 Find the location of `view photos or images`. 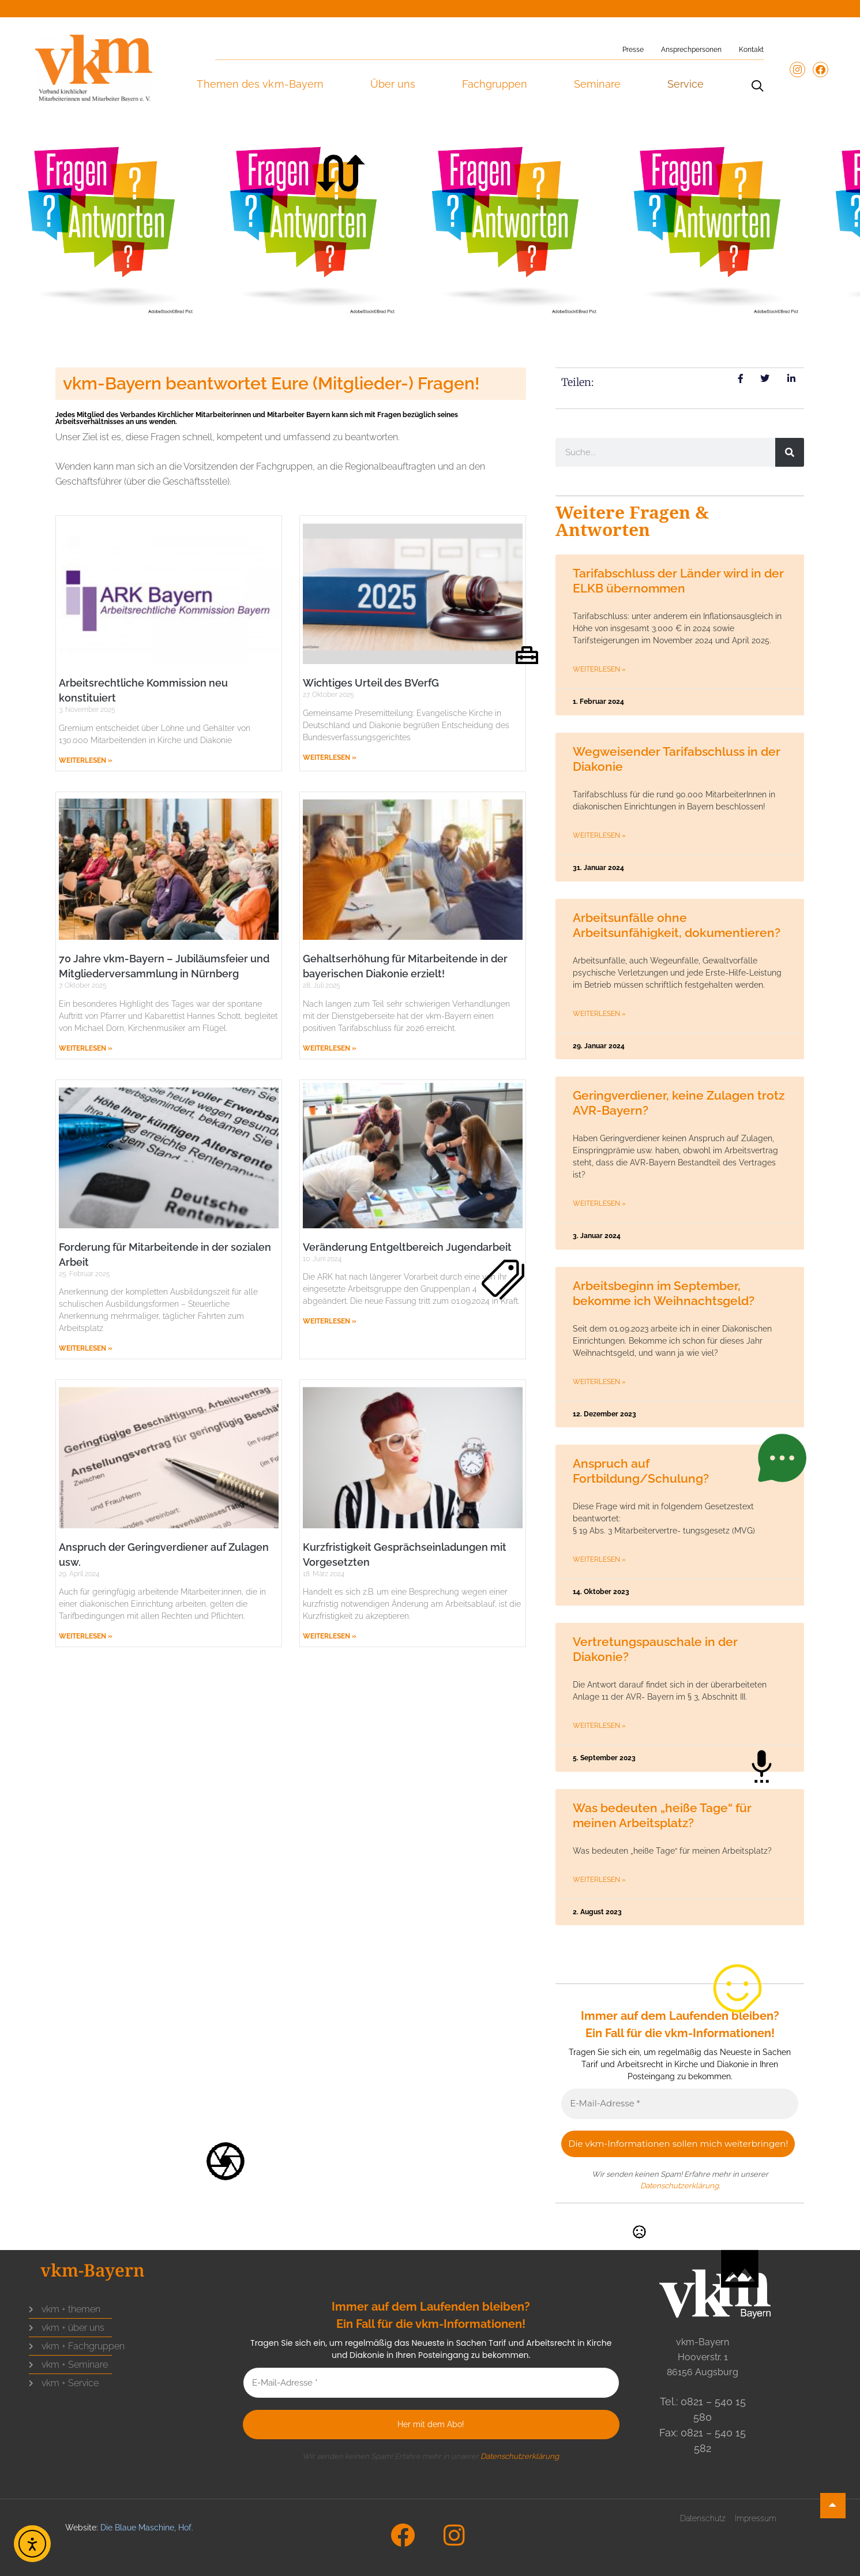

view photos or images is located at coordinates (739, 2268).